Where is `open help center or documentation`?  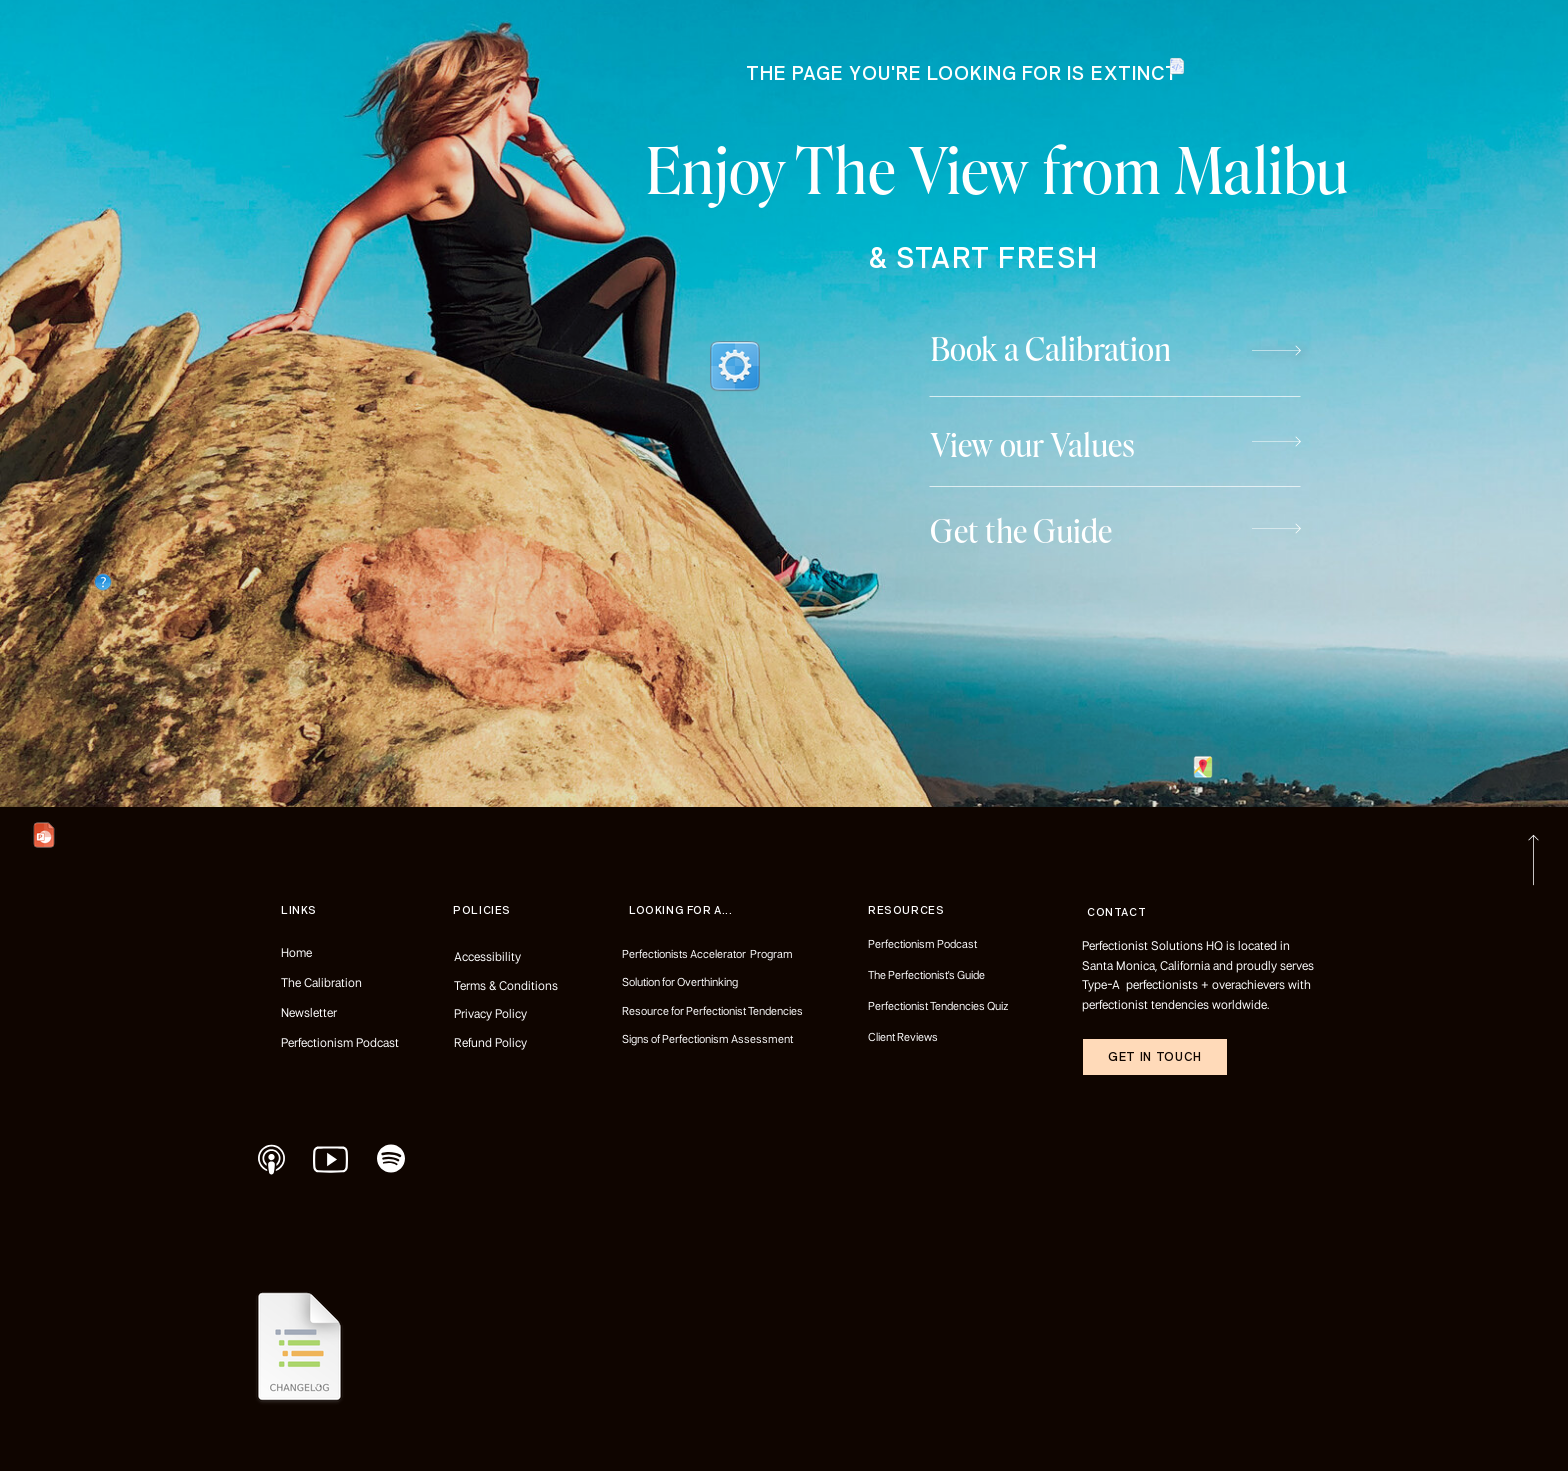 open help center or documentation is located at coordinates (103, 582).